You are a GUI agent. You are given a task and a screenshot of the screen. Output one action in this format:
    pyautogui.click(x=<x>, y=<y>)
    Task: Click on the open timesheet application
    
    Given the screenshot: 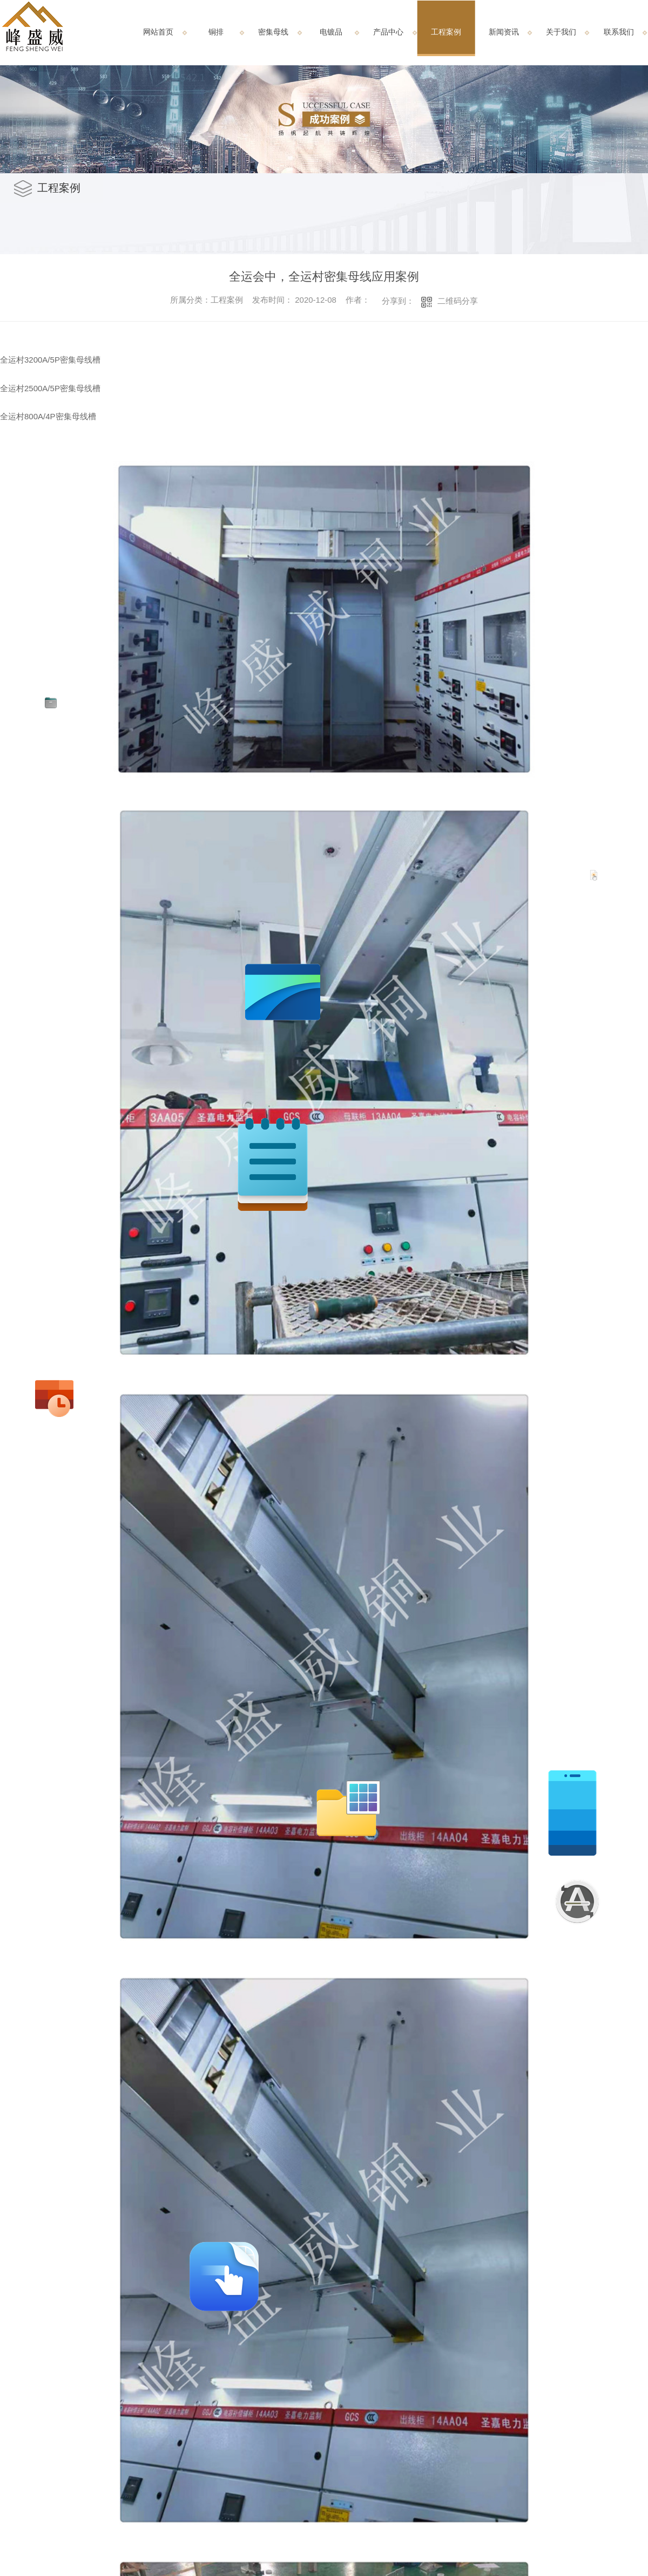 What is the action you would take?
    pyautogui.click(x=54, y=1398)
    